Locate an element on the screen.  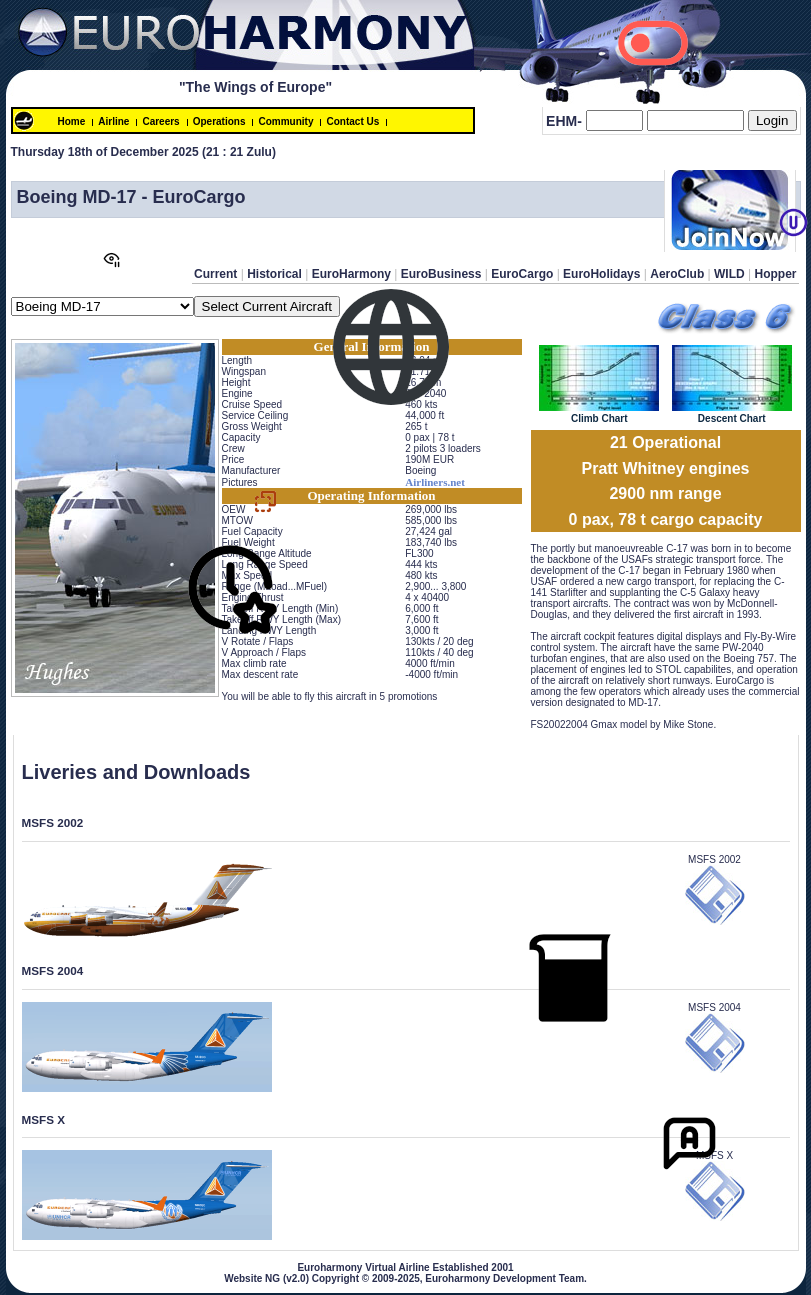
toggle switch in off position is located at coordinates (653, 43).